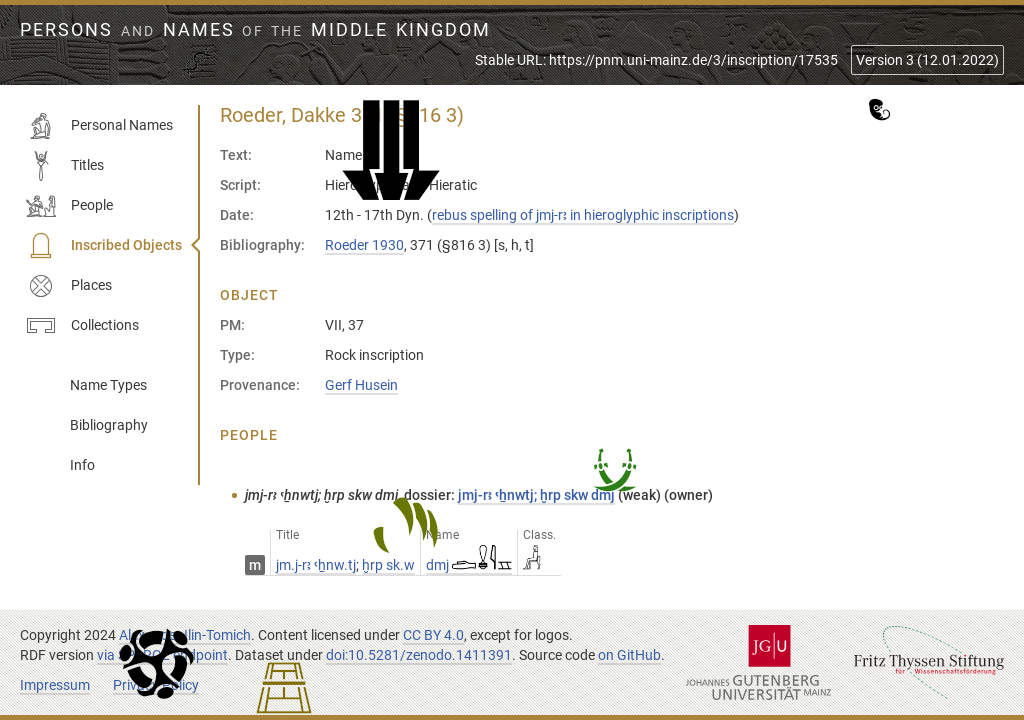 This screenshot has height=720, width=1024. Describe the element at coordinates (879, 109) in the screenshot. I see `indicates pregnancy or fetal development status` at that location.